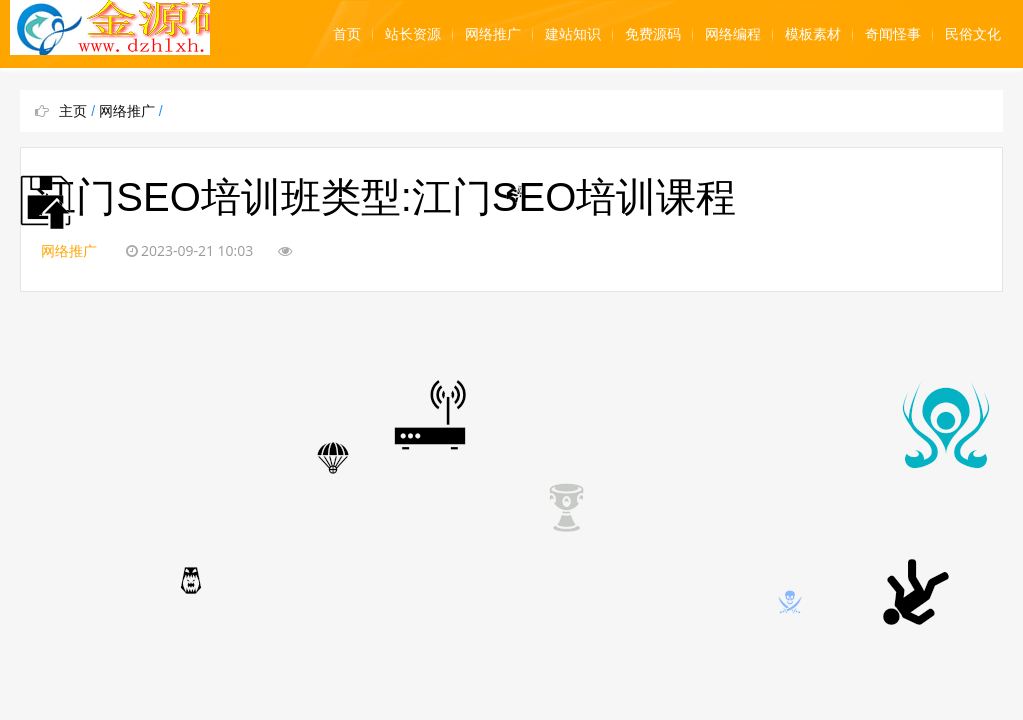 This screenshot has width=1023, height=720. What do you see at coordinates (566, 508) in the screenshot?
I see `view achievements or trophies` at bounding box center [566, 508].